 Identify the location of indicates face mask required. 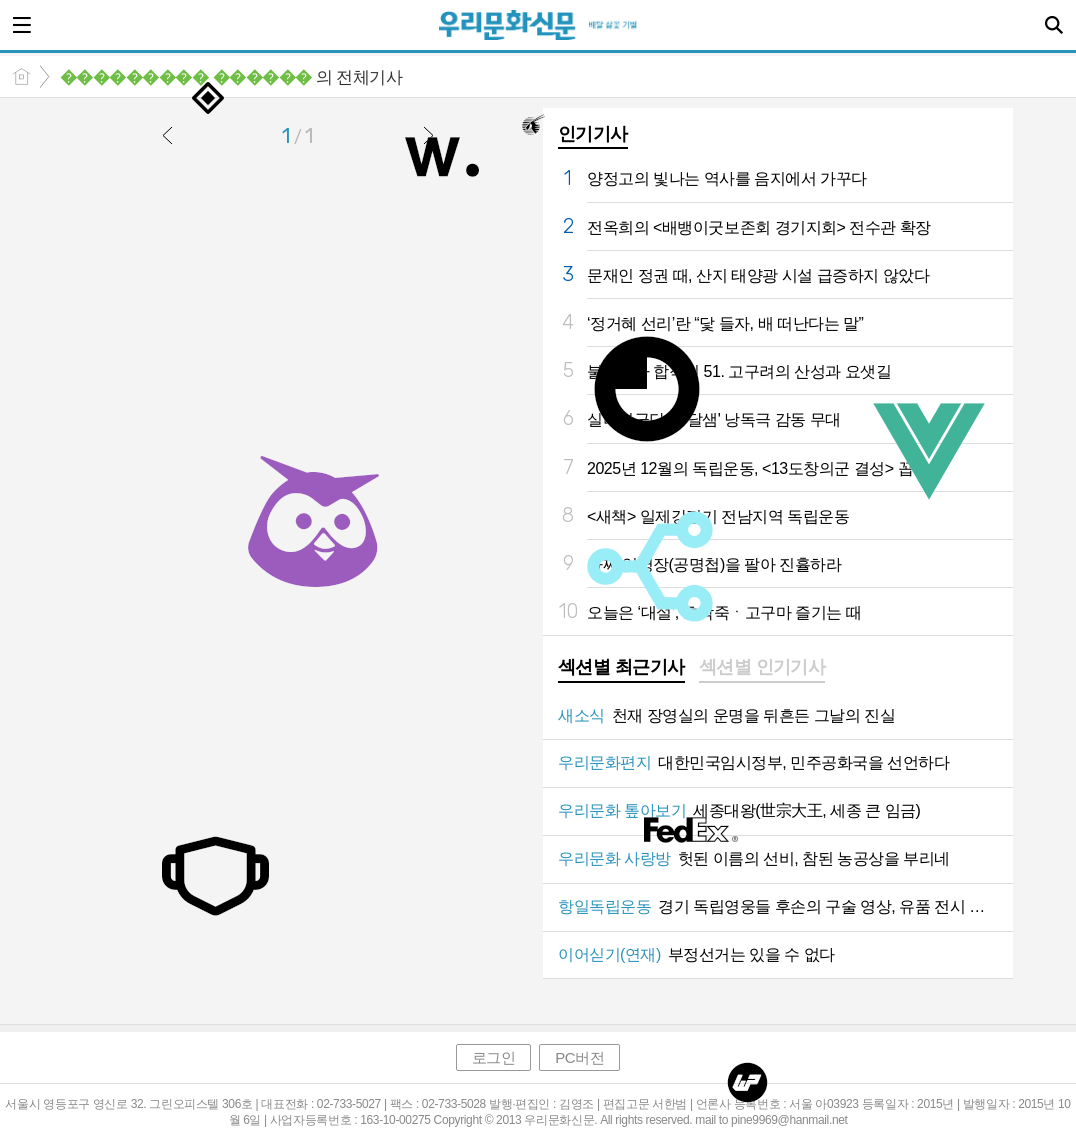
(215, 876).